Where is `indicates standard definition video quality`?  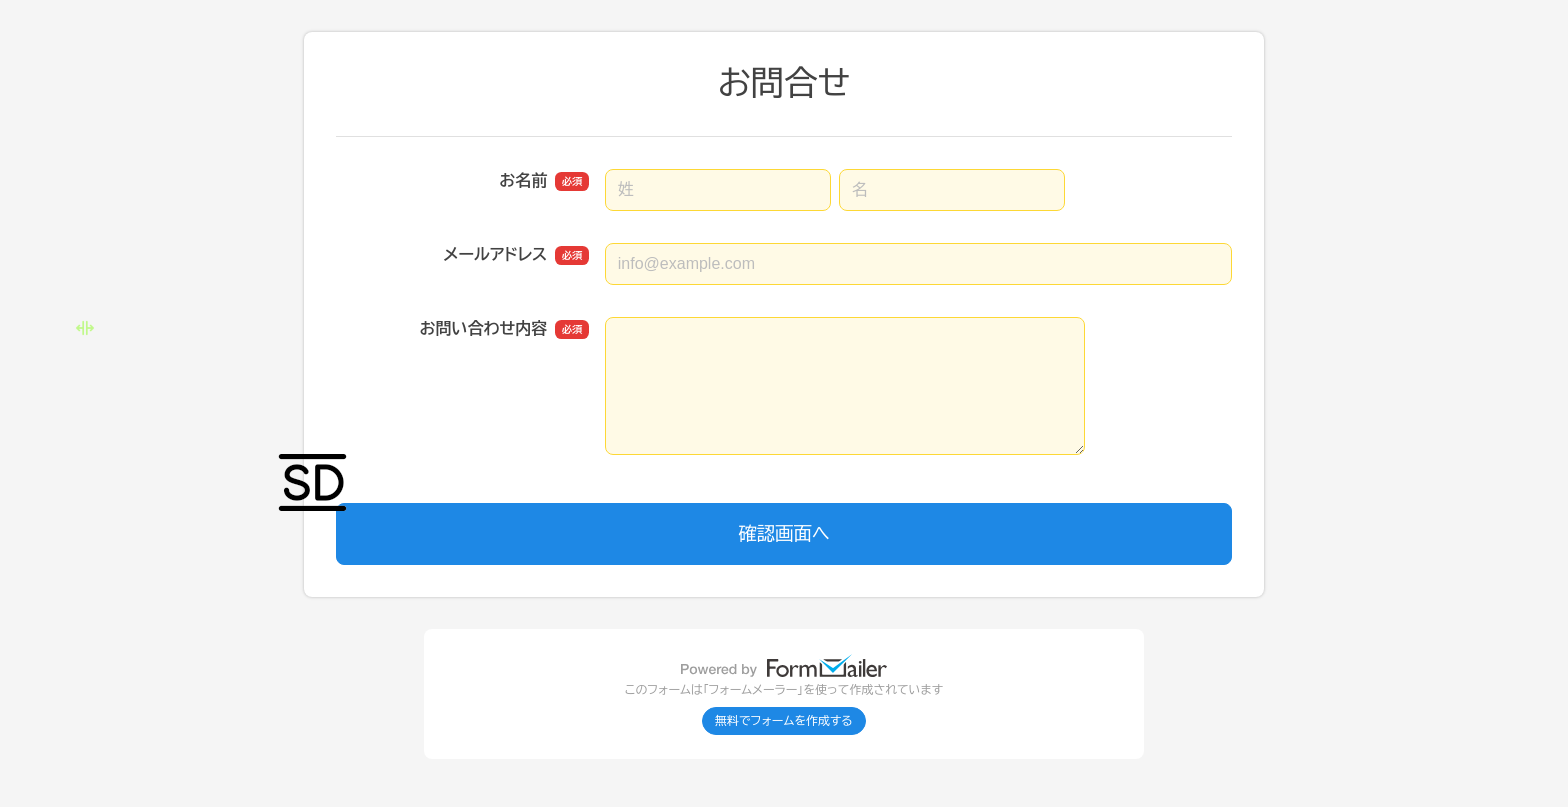
indicates standard definition video quality is located at coordinates (312, 482).